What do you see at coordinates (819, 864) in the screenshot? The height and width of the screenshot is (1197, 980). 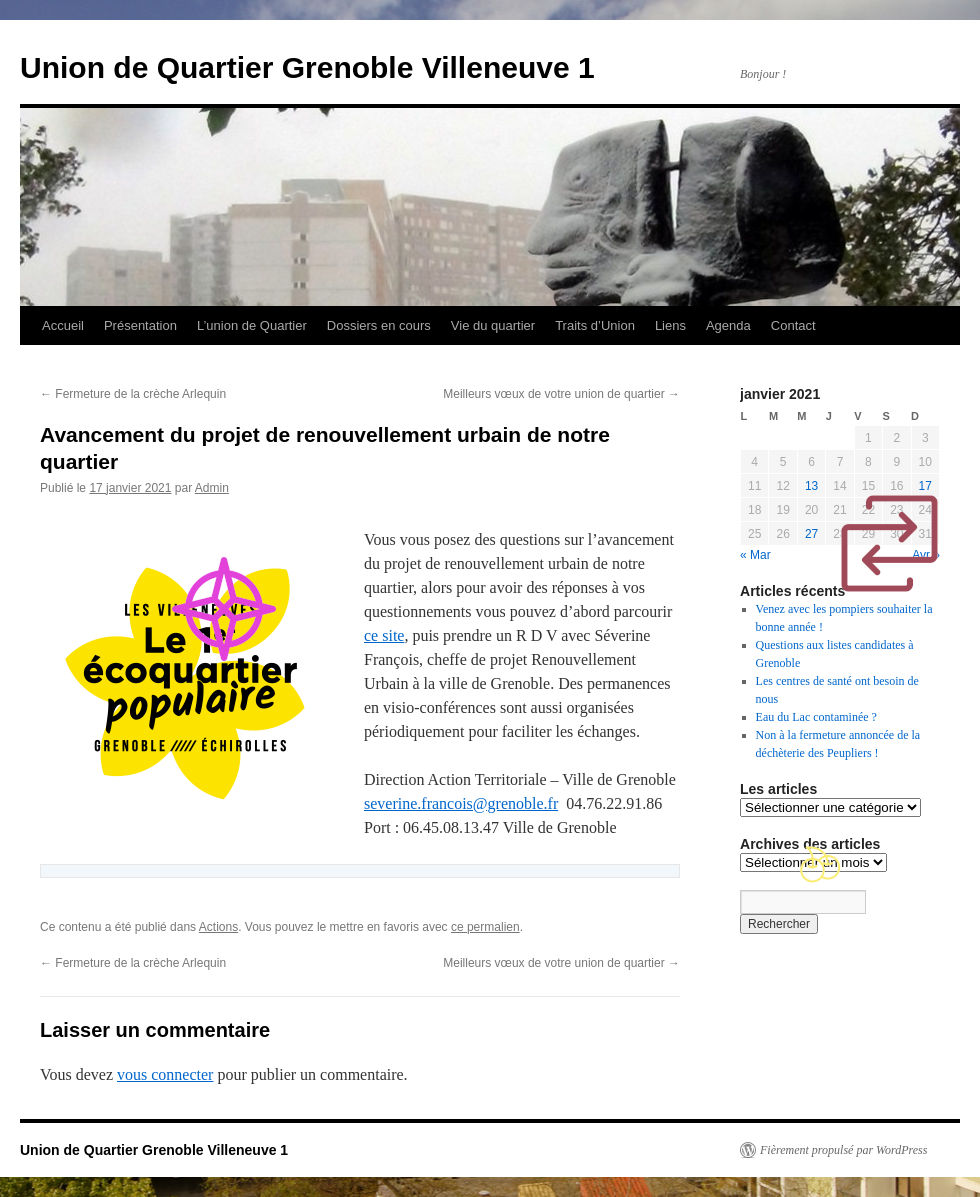 I see `indicates fruit or produce category` at bounding box center [819, 864].